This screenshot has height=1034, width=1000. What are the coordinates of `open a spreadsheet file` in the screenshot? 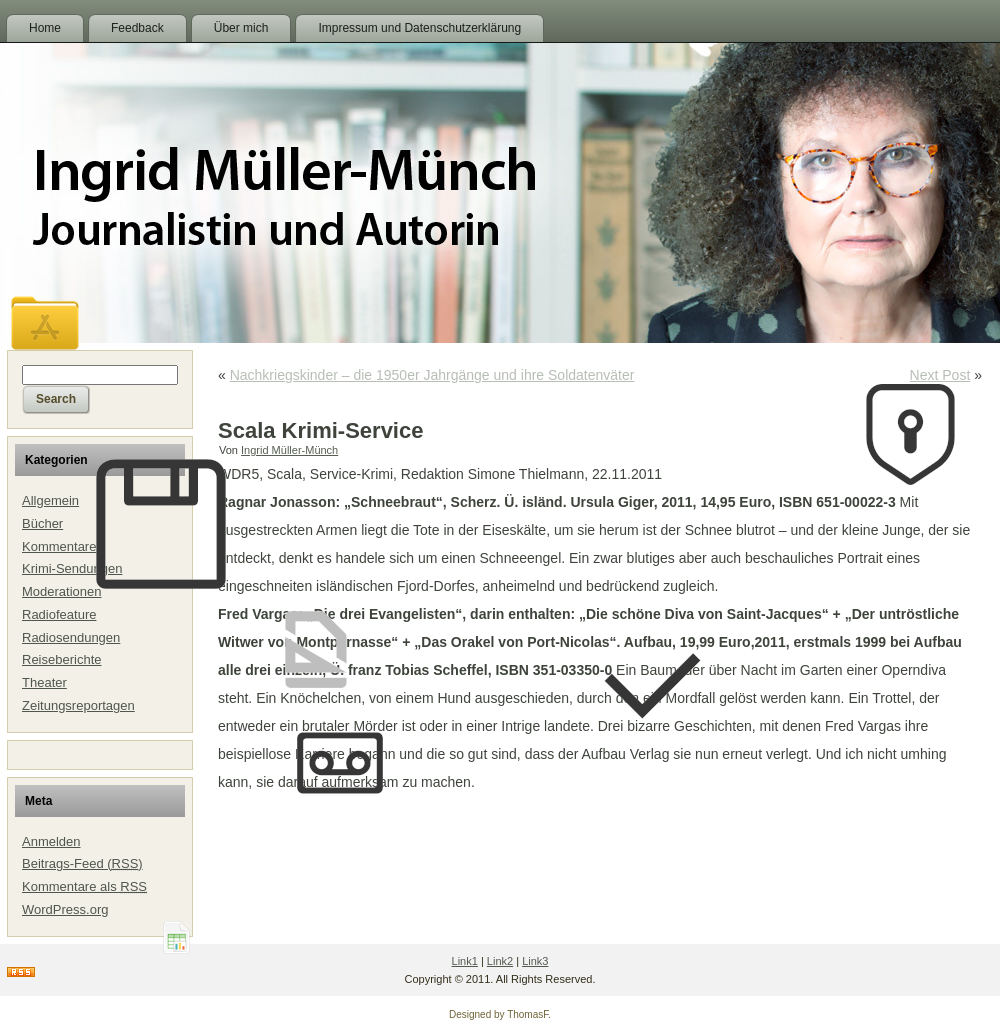 It's located at (176, 937).